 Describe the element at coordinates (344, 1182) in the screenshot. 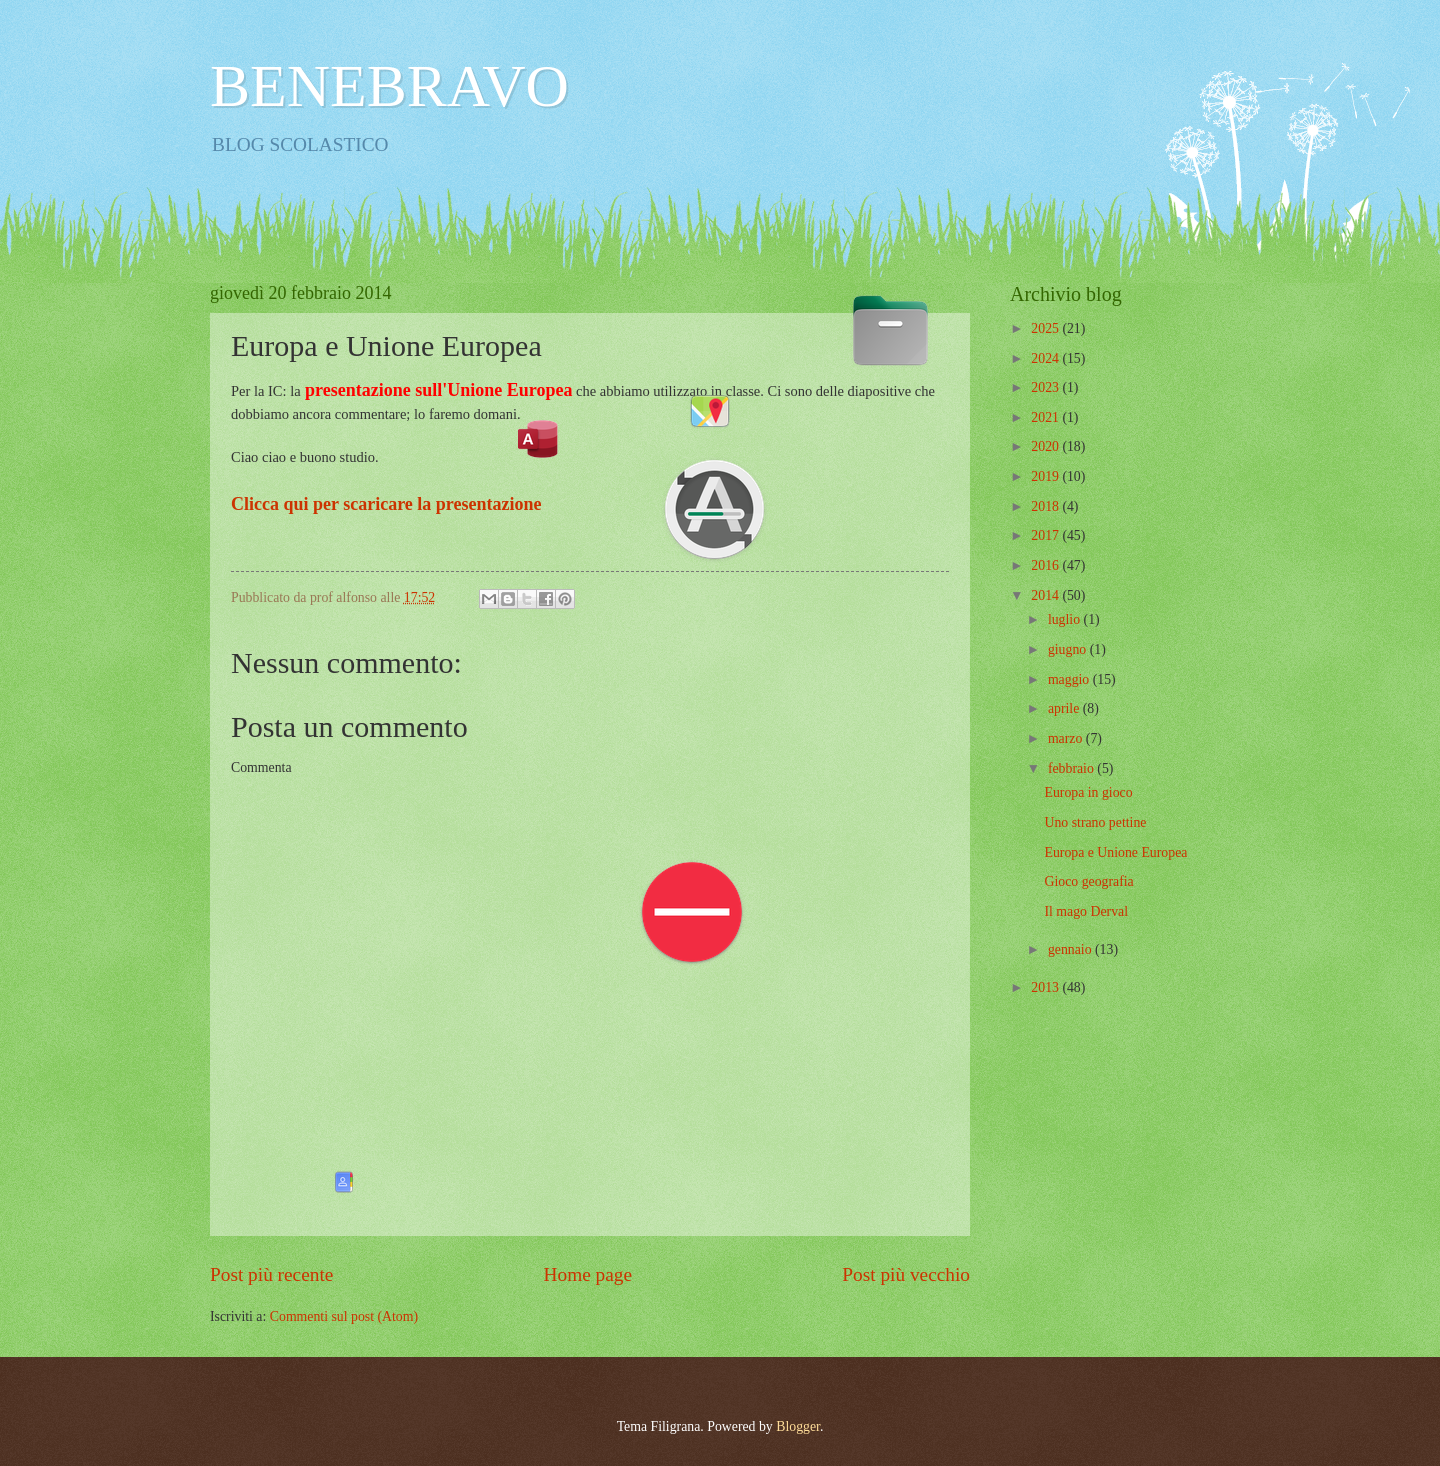

I see `open the contacts app` at that location.